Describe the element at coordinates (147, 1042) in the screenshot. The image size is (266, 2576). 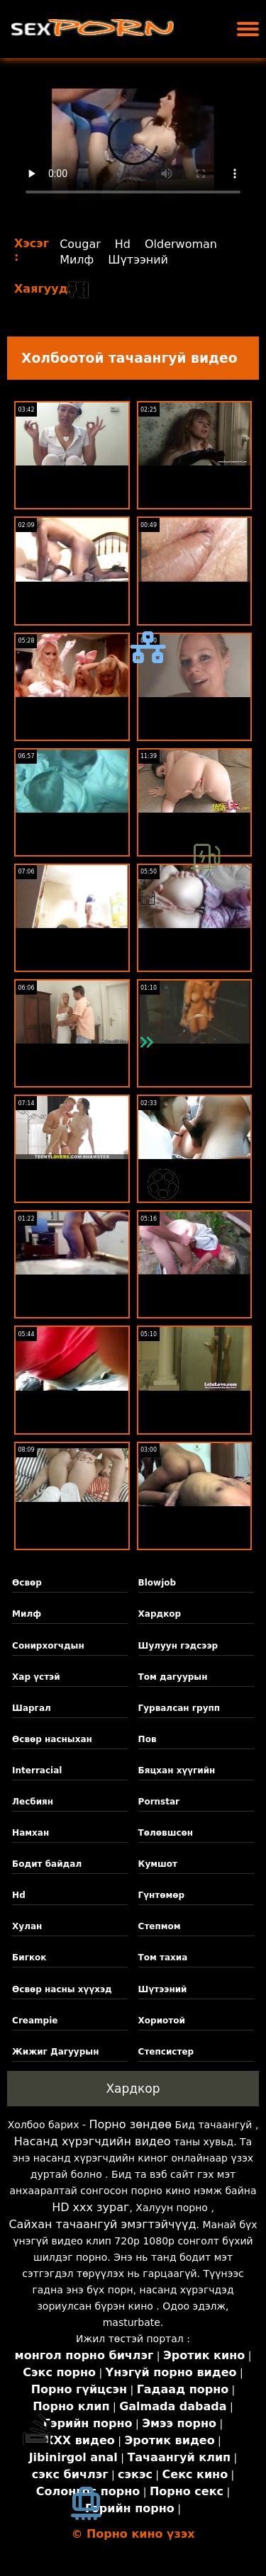
I see `skip forward or advance to next item` at that location.